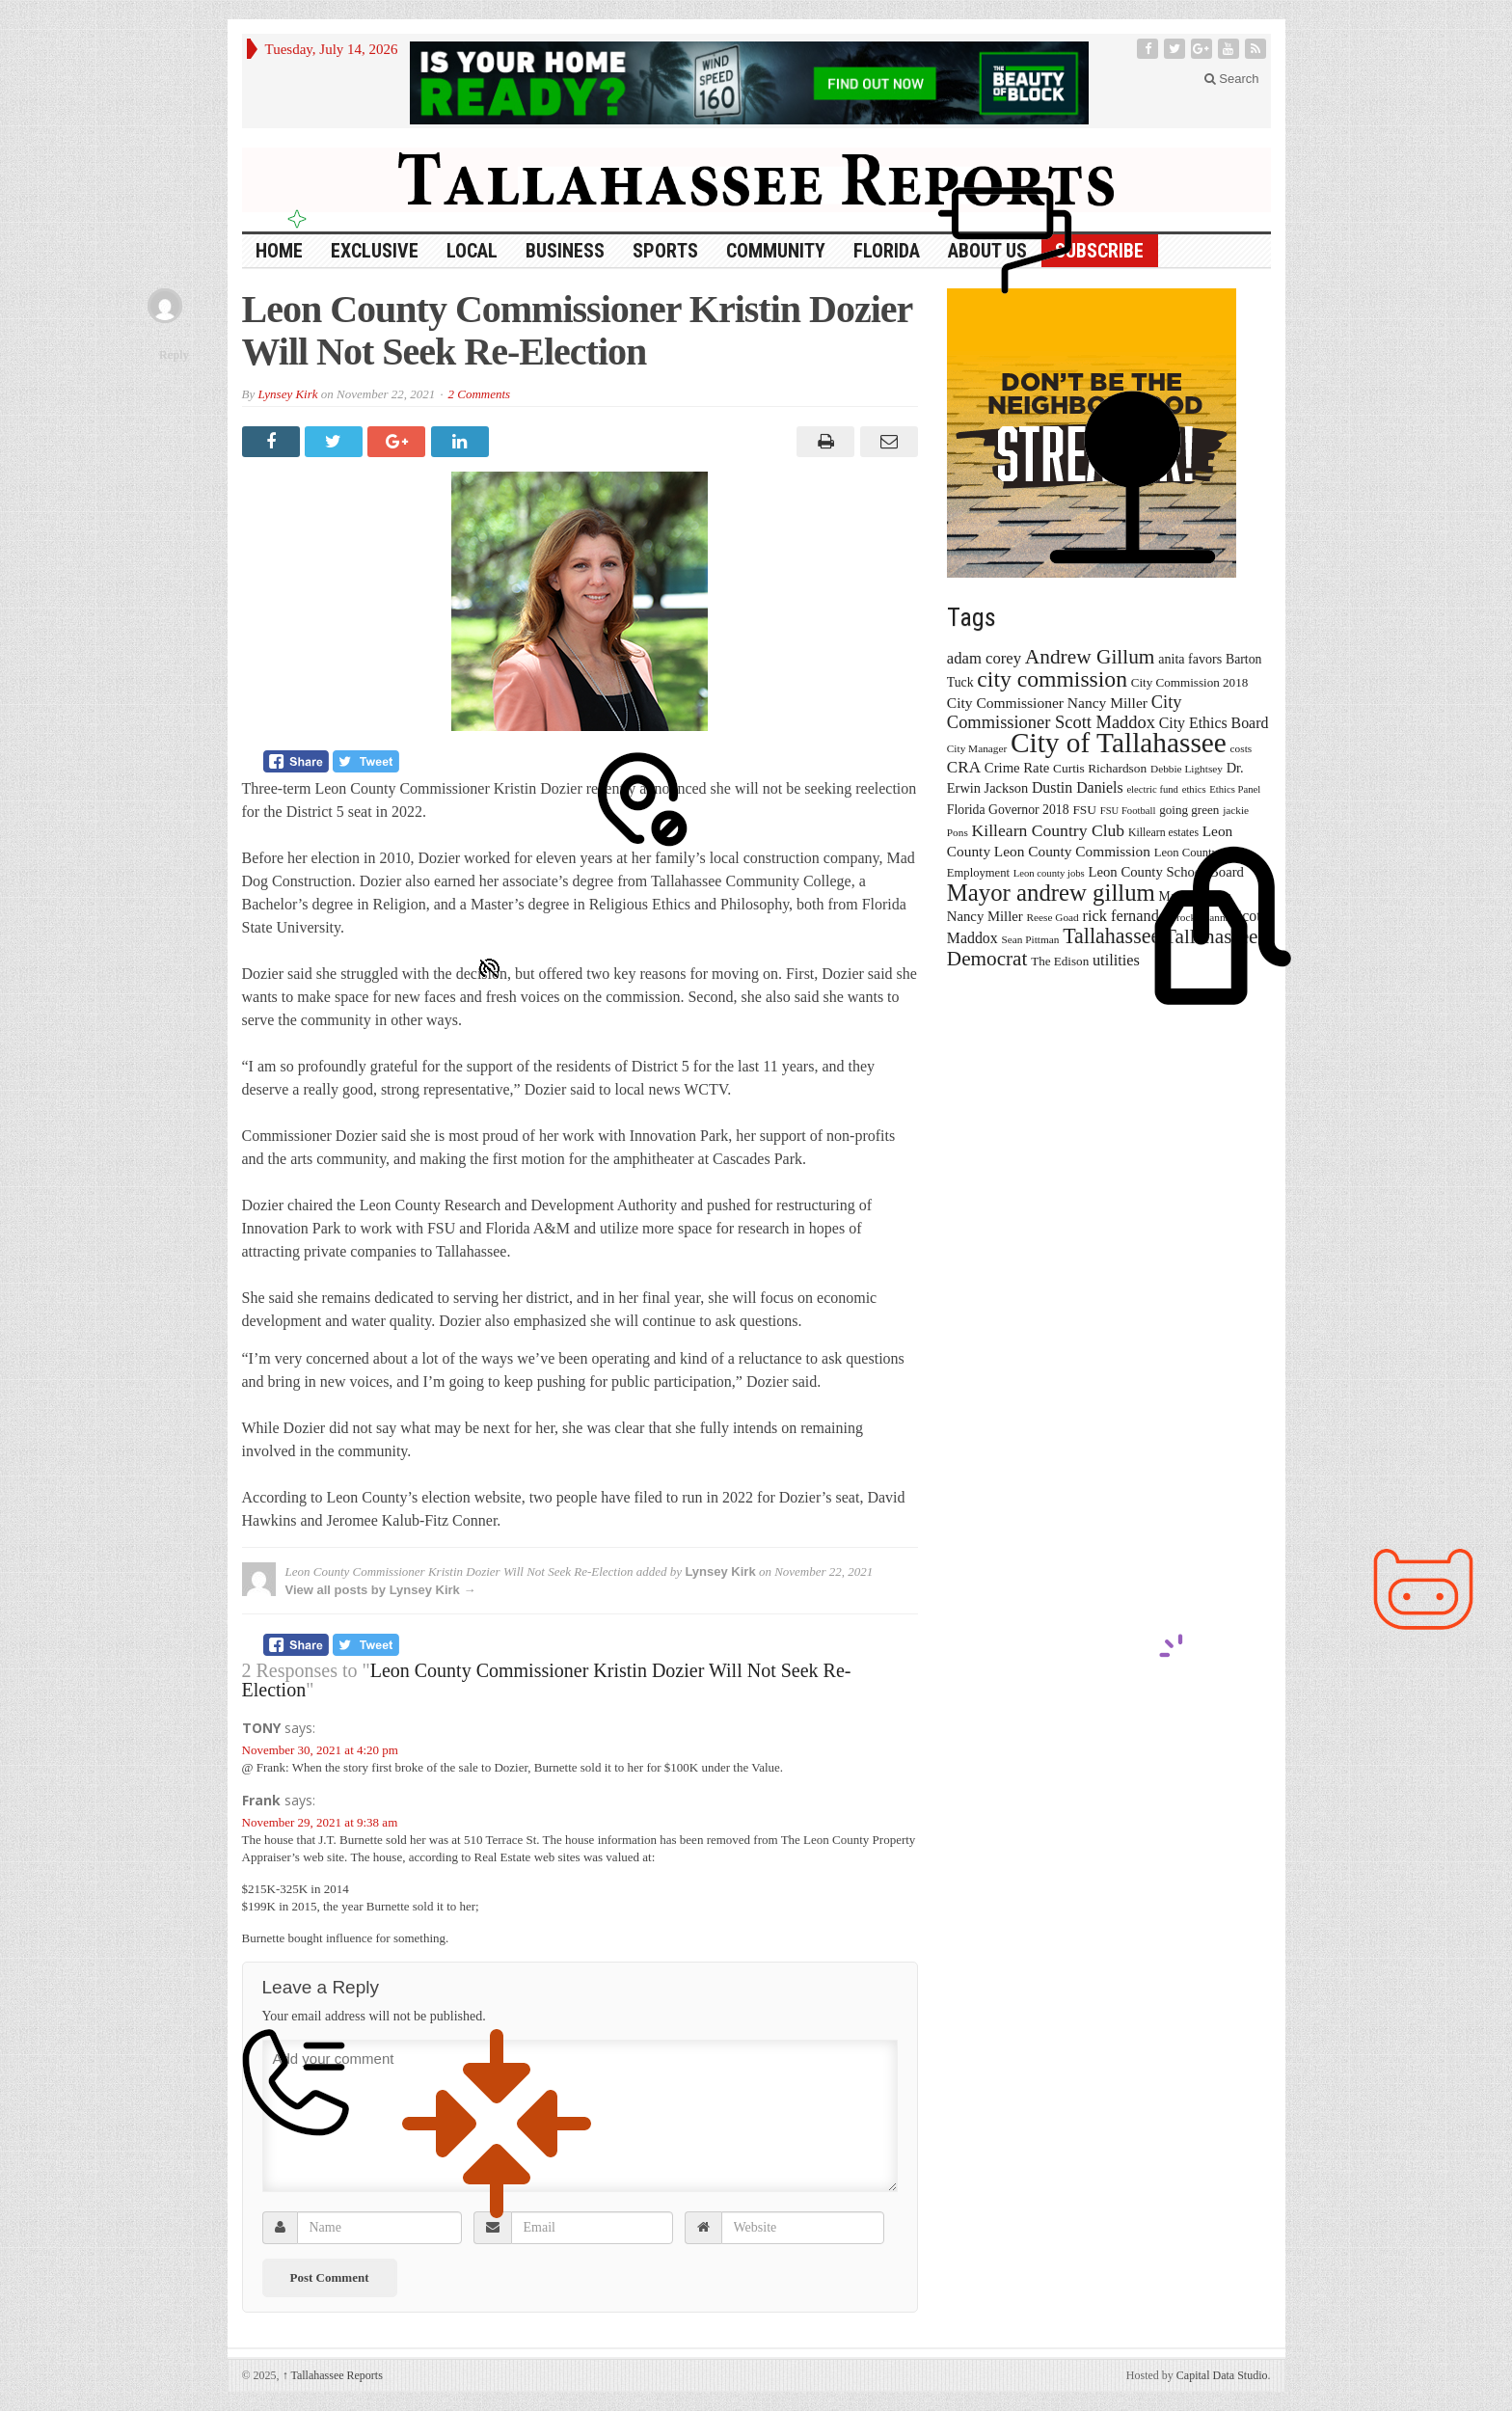 The height and width of the screenshot is (2411, 1512). What do you see at coordinates (1132, 480) in the screenshot?
I see `mark a location on the map` at bounding box center [1132, 480].